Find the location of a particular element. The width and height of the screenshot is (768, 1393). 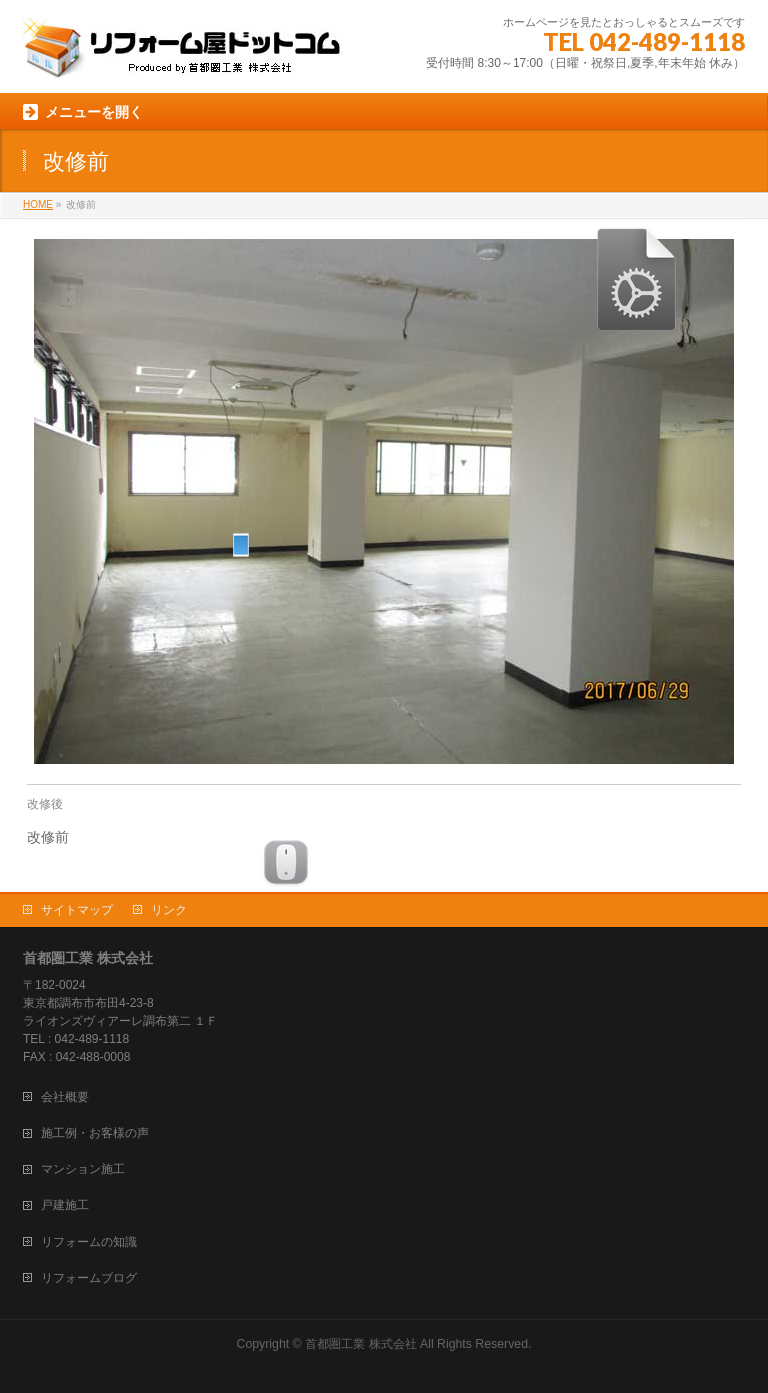

open mouse settings and preferences is located at coordinates (286, 863).